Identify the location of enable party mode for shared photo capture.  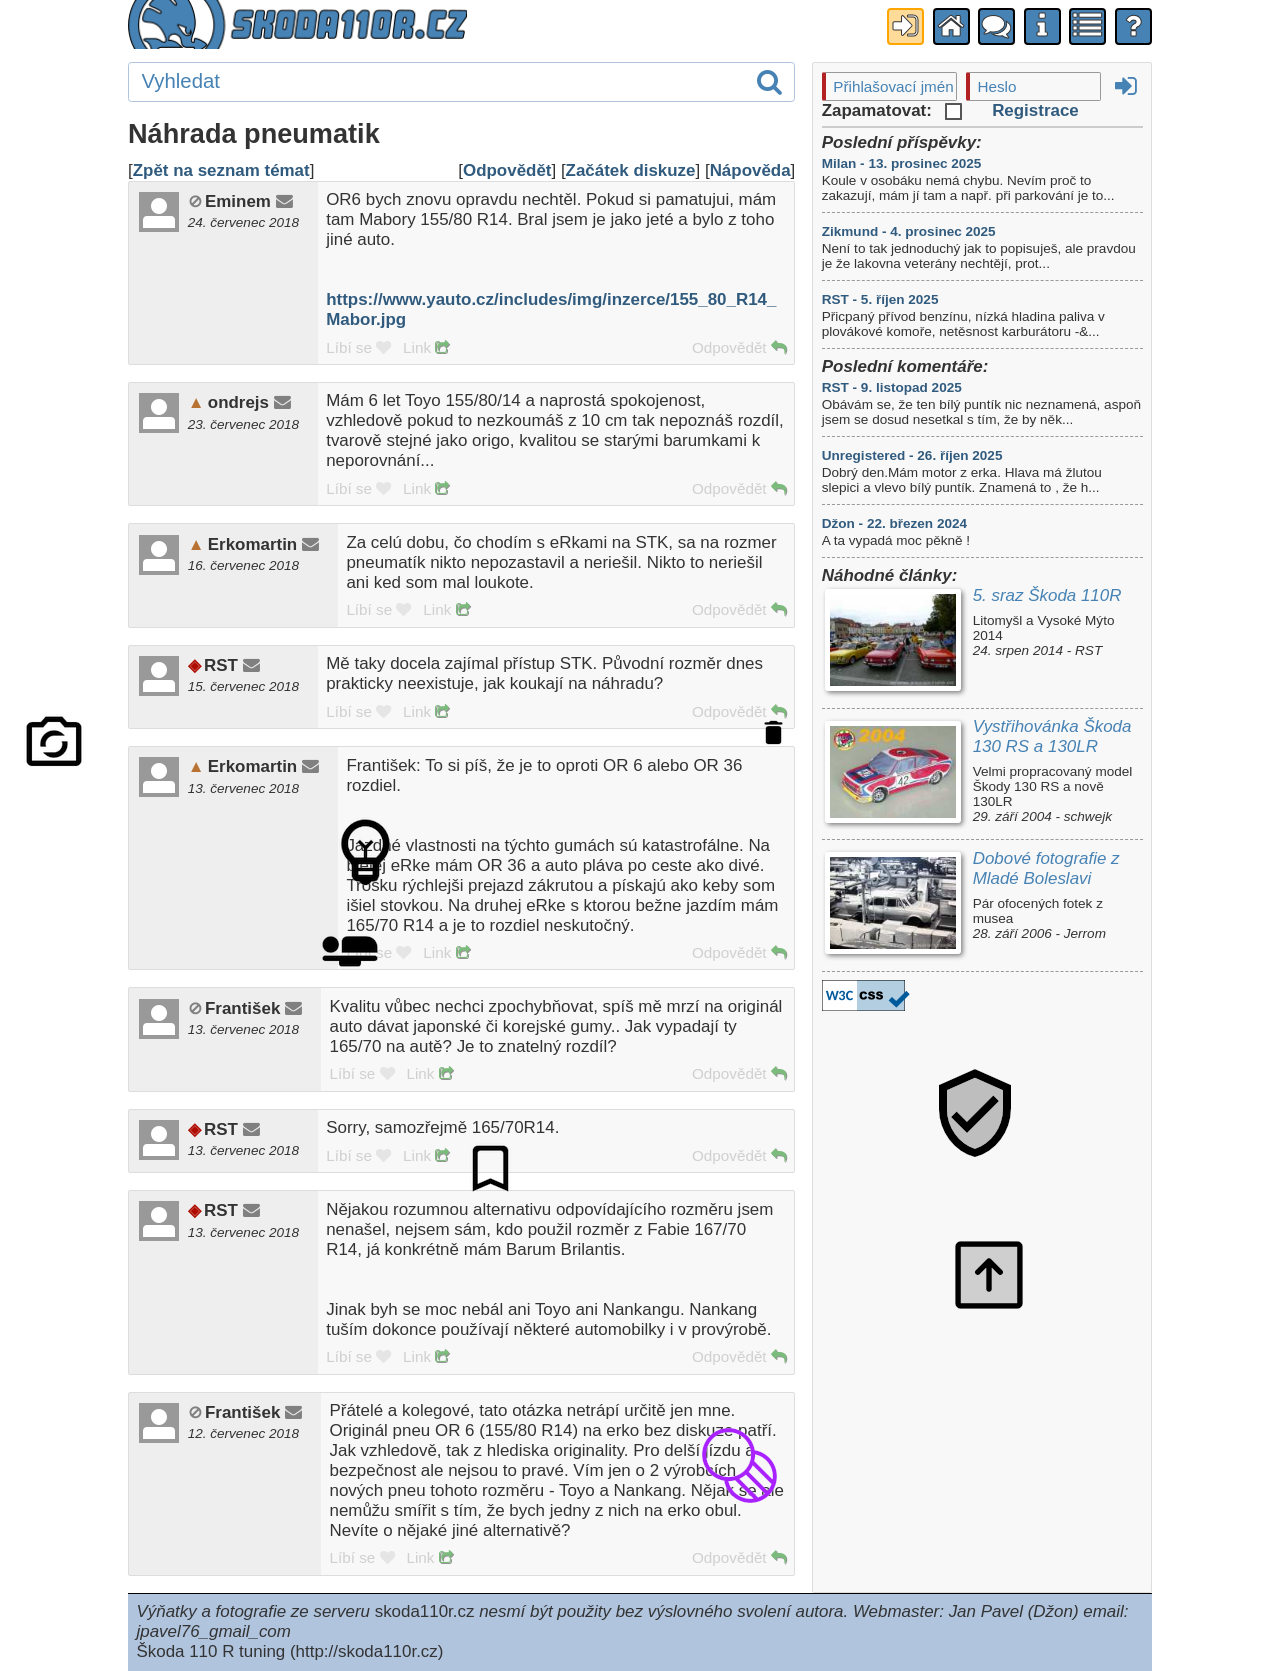
(54, 744).